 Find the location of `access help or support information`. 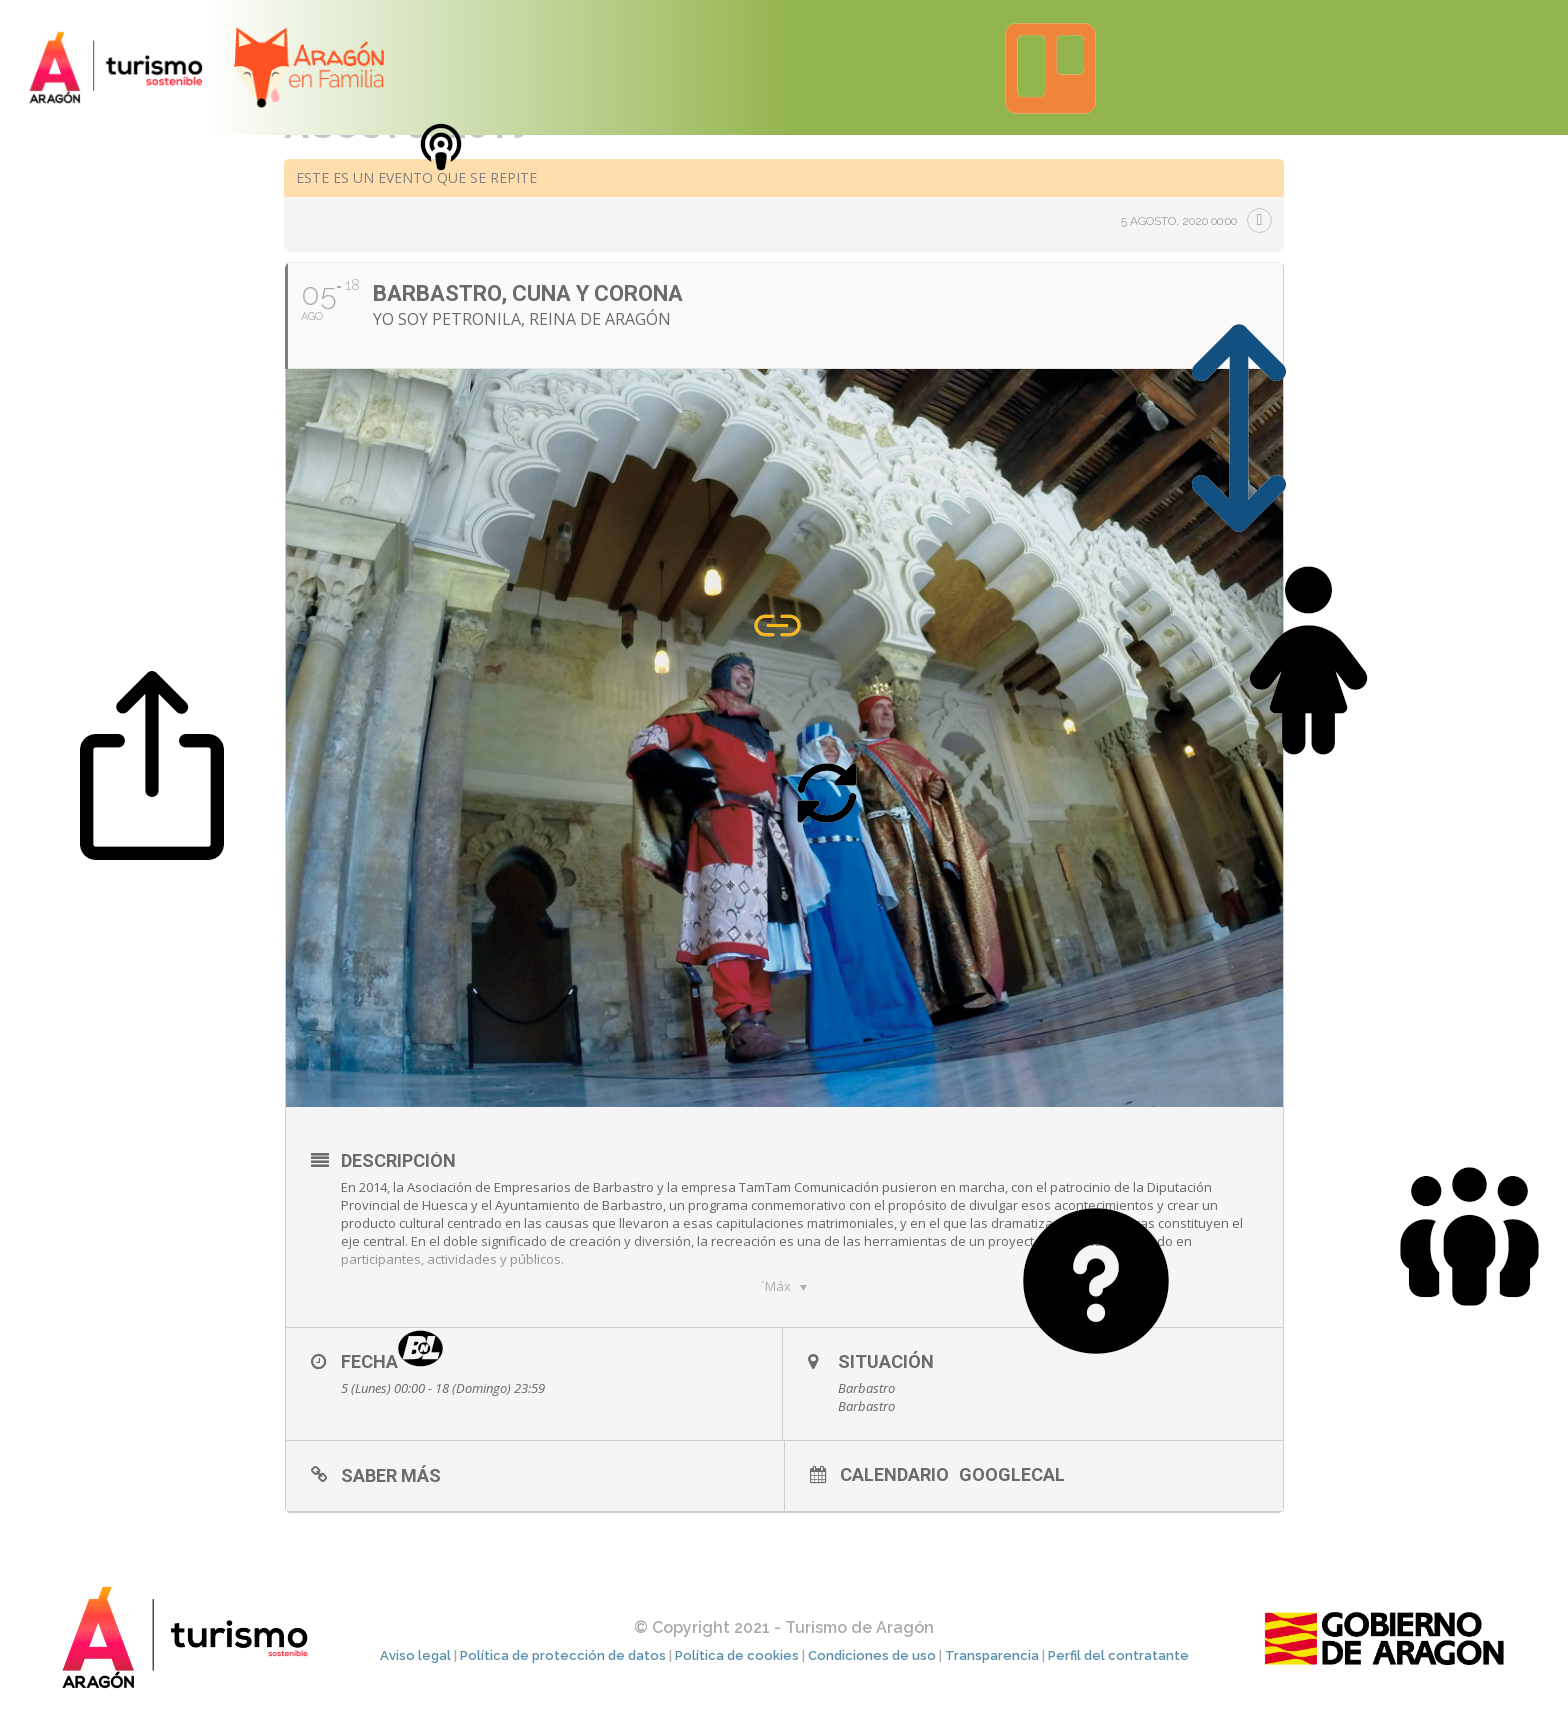

access help or support information is located at coordinates (1096, 1281).